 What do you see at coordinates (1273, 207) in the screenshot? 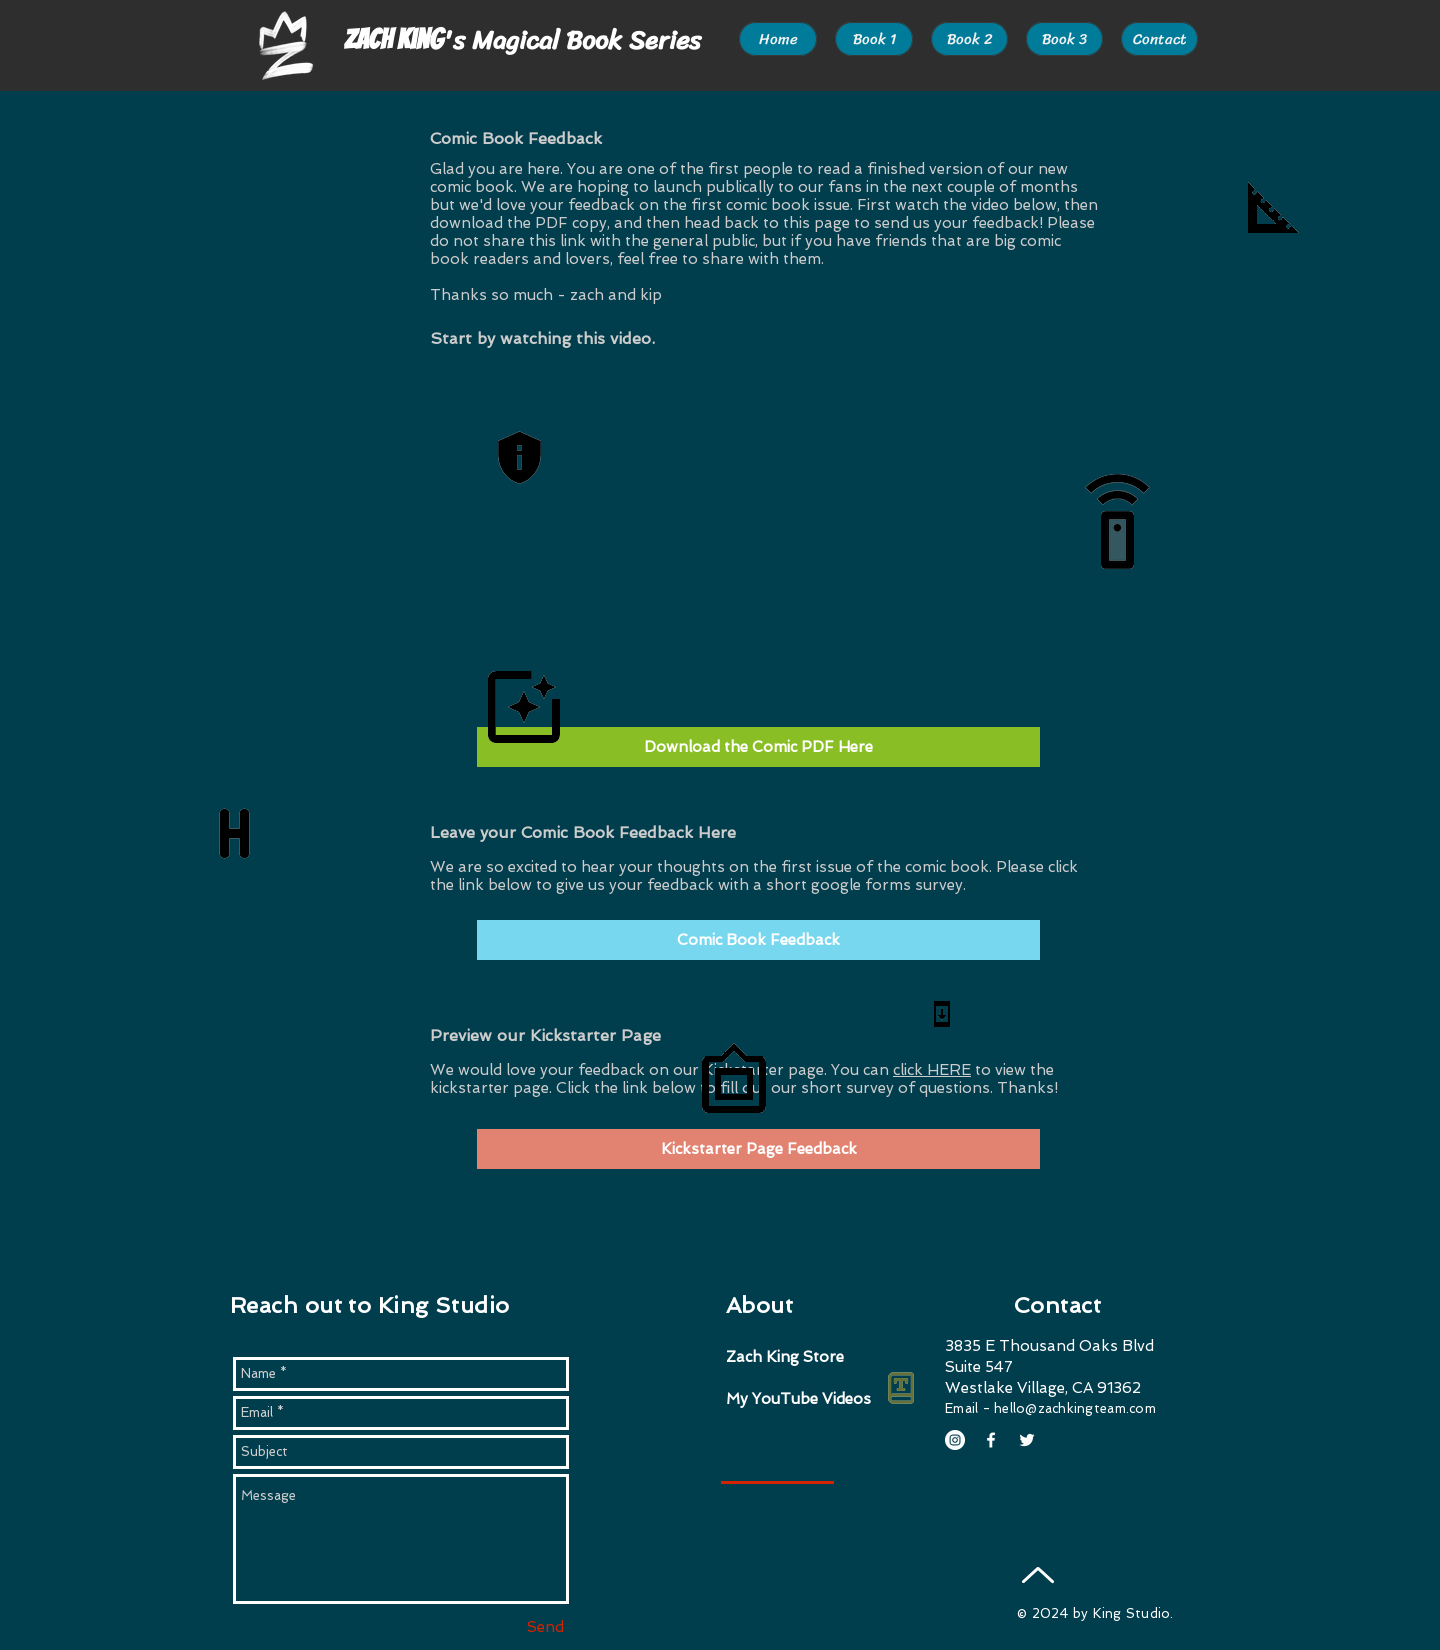
I see `measure area or dimensions` at bounding box center [1273, 207].